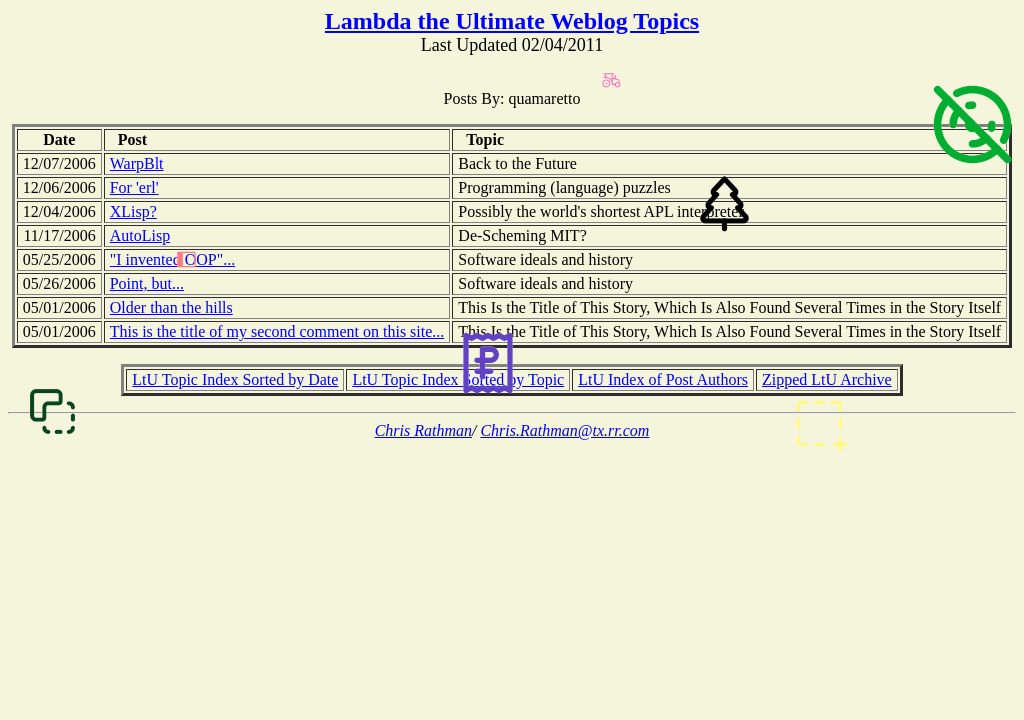 The width and height of the screenshot is (1024, 720). I want to click on view receipt or transaction in russian rubles, so click(488, 363).